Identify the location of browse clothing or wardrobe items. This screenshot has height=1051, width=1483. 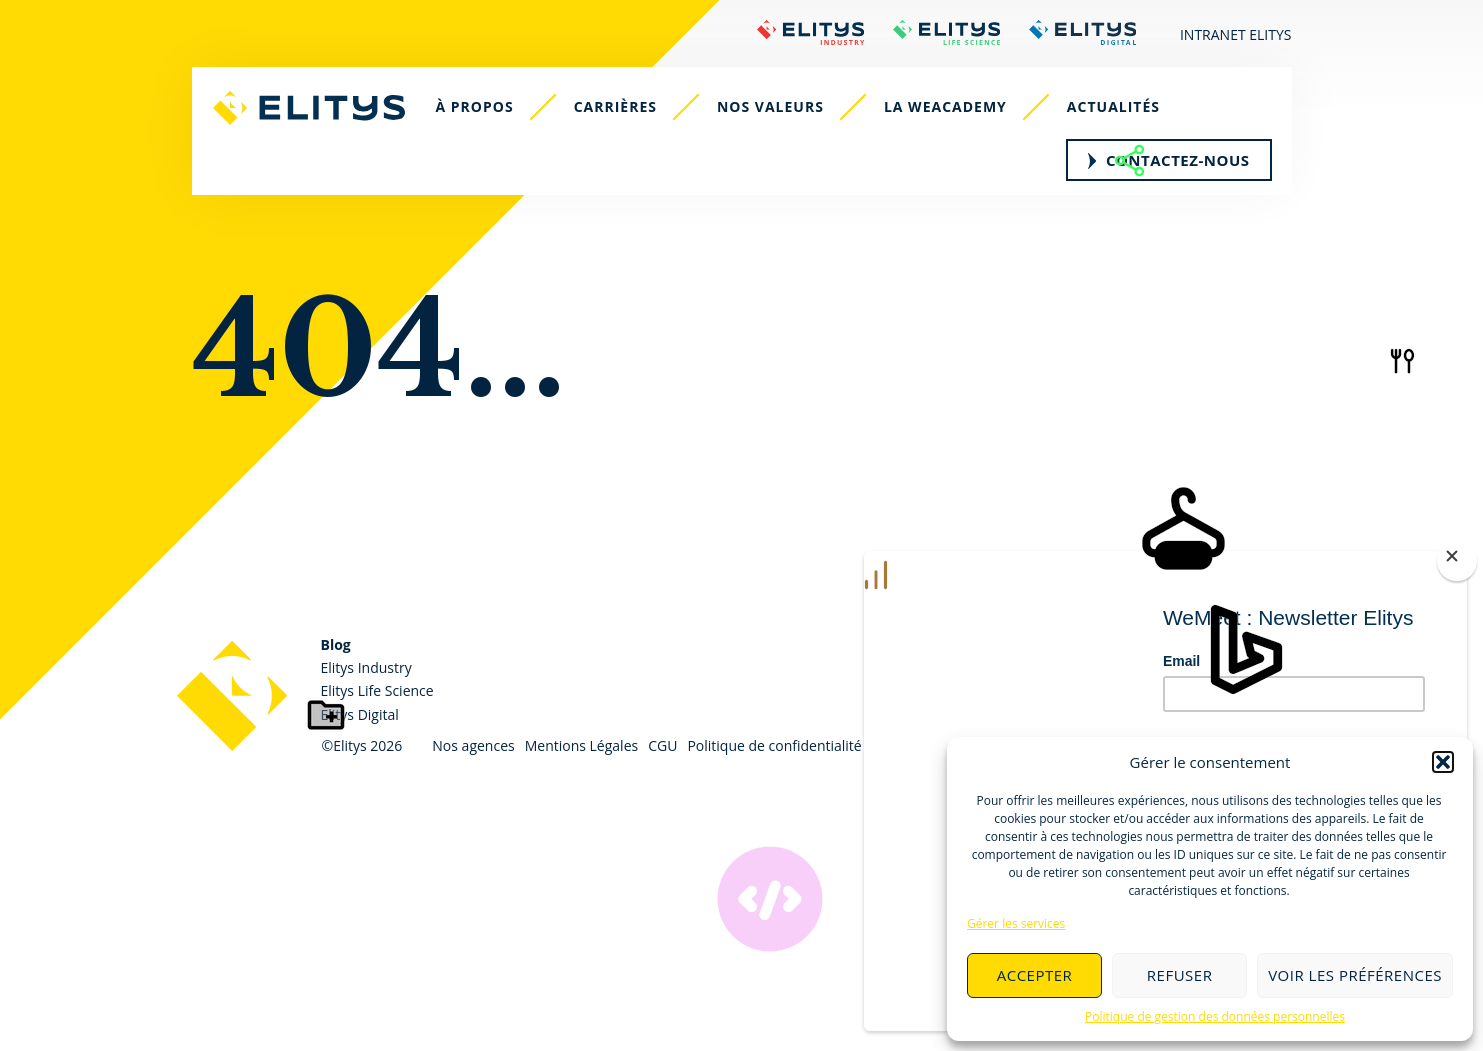
(1183, 528).